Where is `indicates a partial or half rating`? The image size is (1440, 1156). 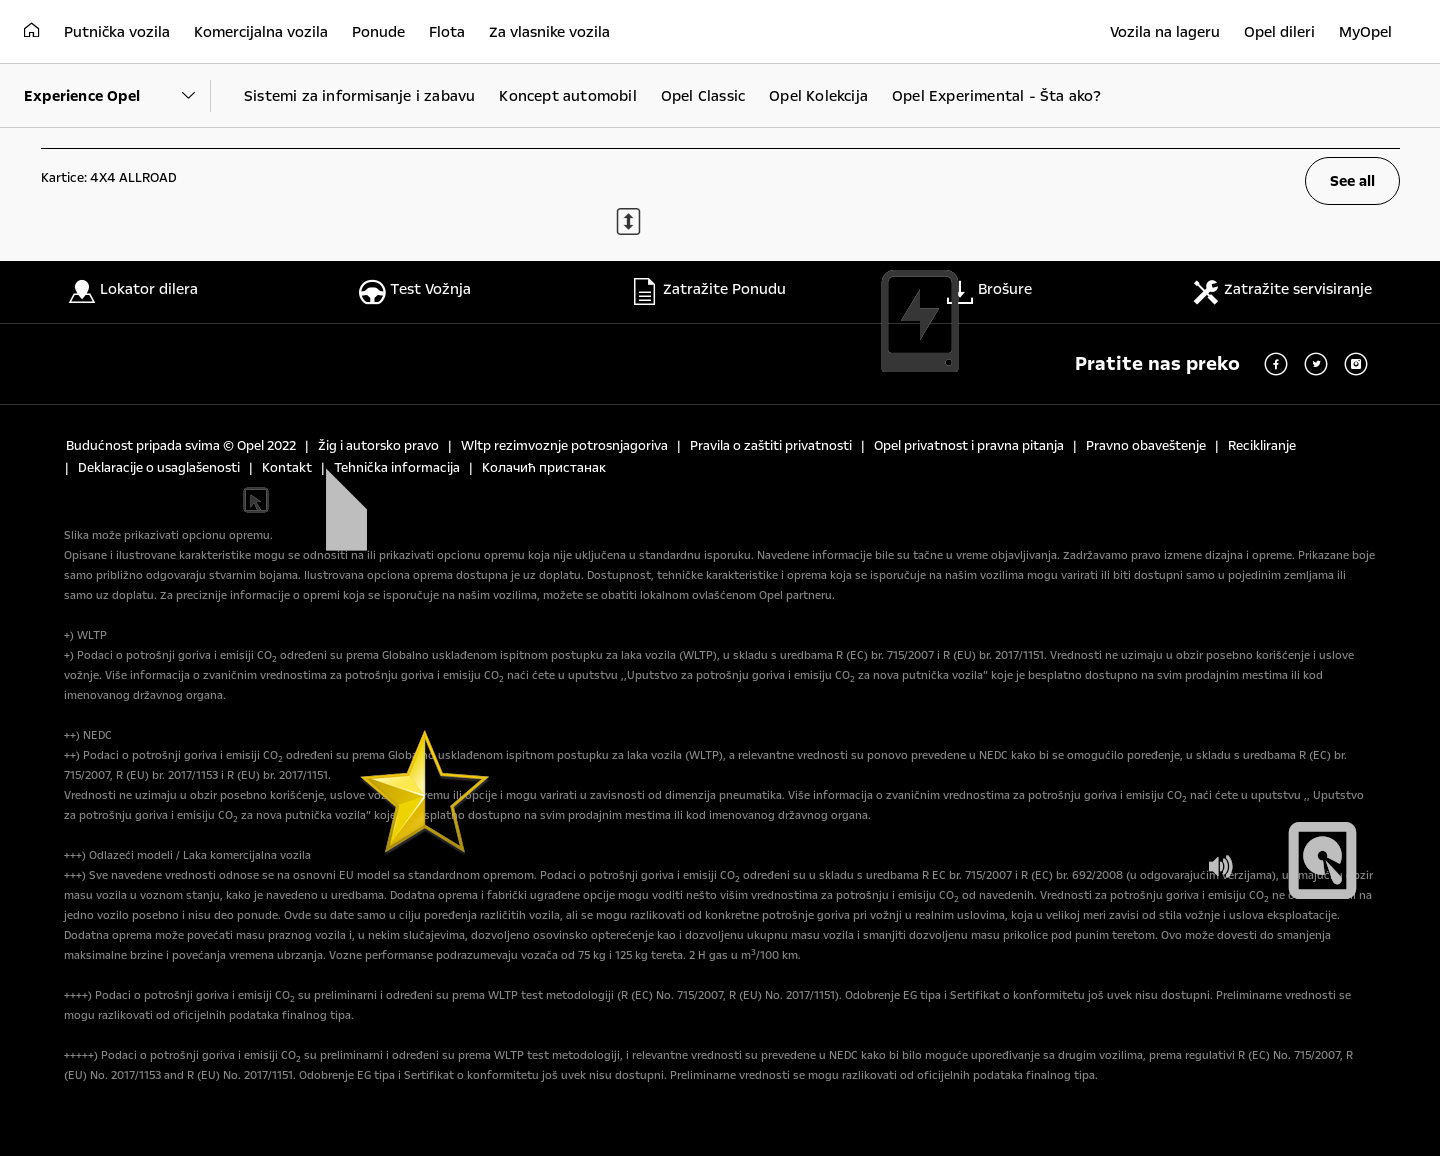 indicates a partial or half rating is located at coordinates (424, 796).